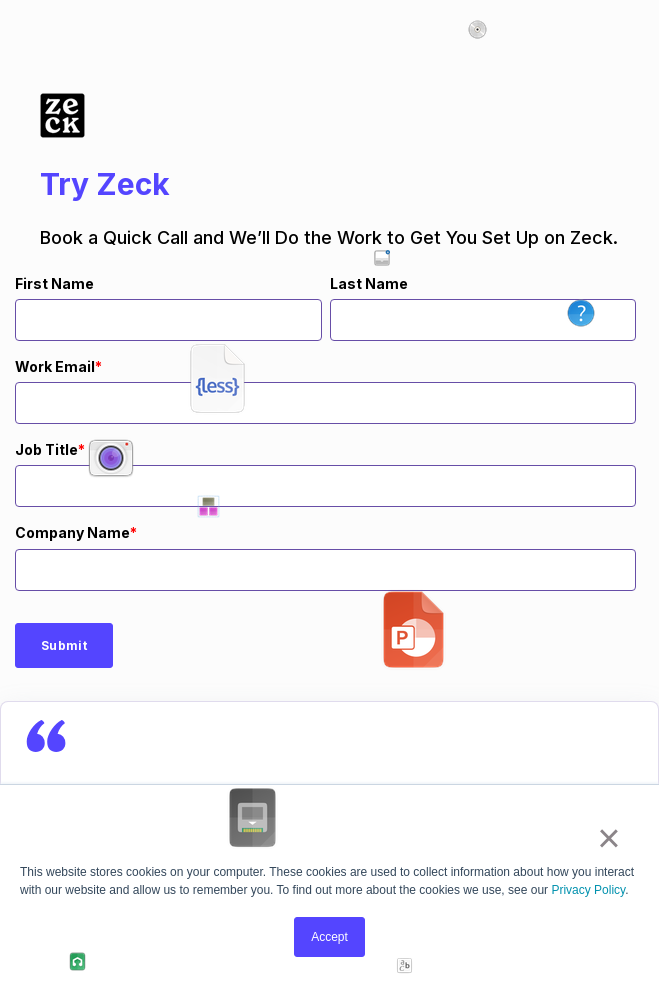 The height and width of the screenshot is (983, 659). What do you see at coordinates (252, 817) in the screenshot?
I see `nintendo ds game rom file` at bounding box center [252, 817].